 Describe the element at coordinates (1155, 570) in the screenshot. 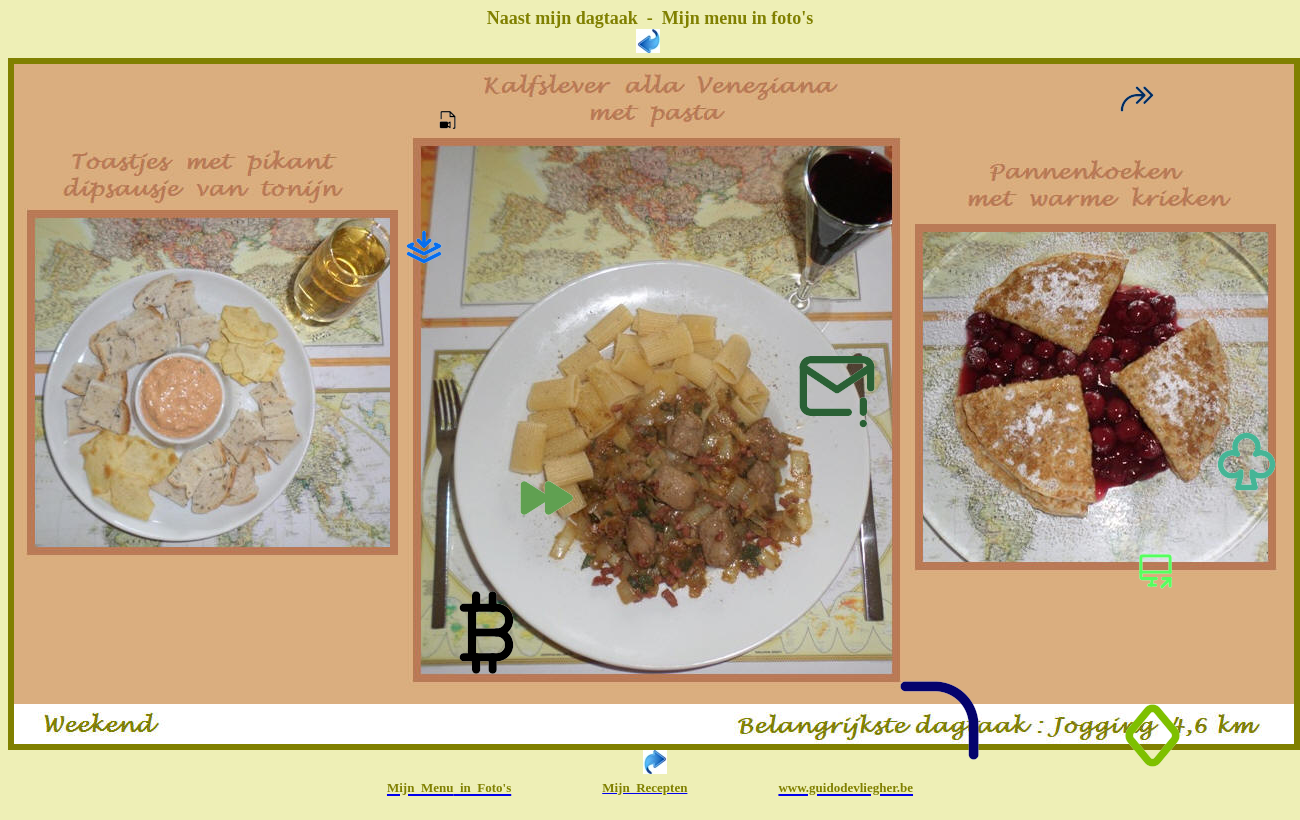

I see `share content from your desktop computer` at that location.